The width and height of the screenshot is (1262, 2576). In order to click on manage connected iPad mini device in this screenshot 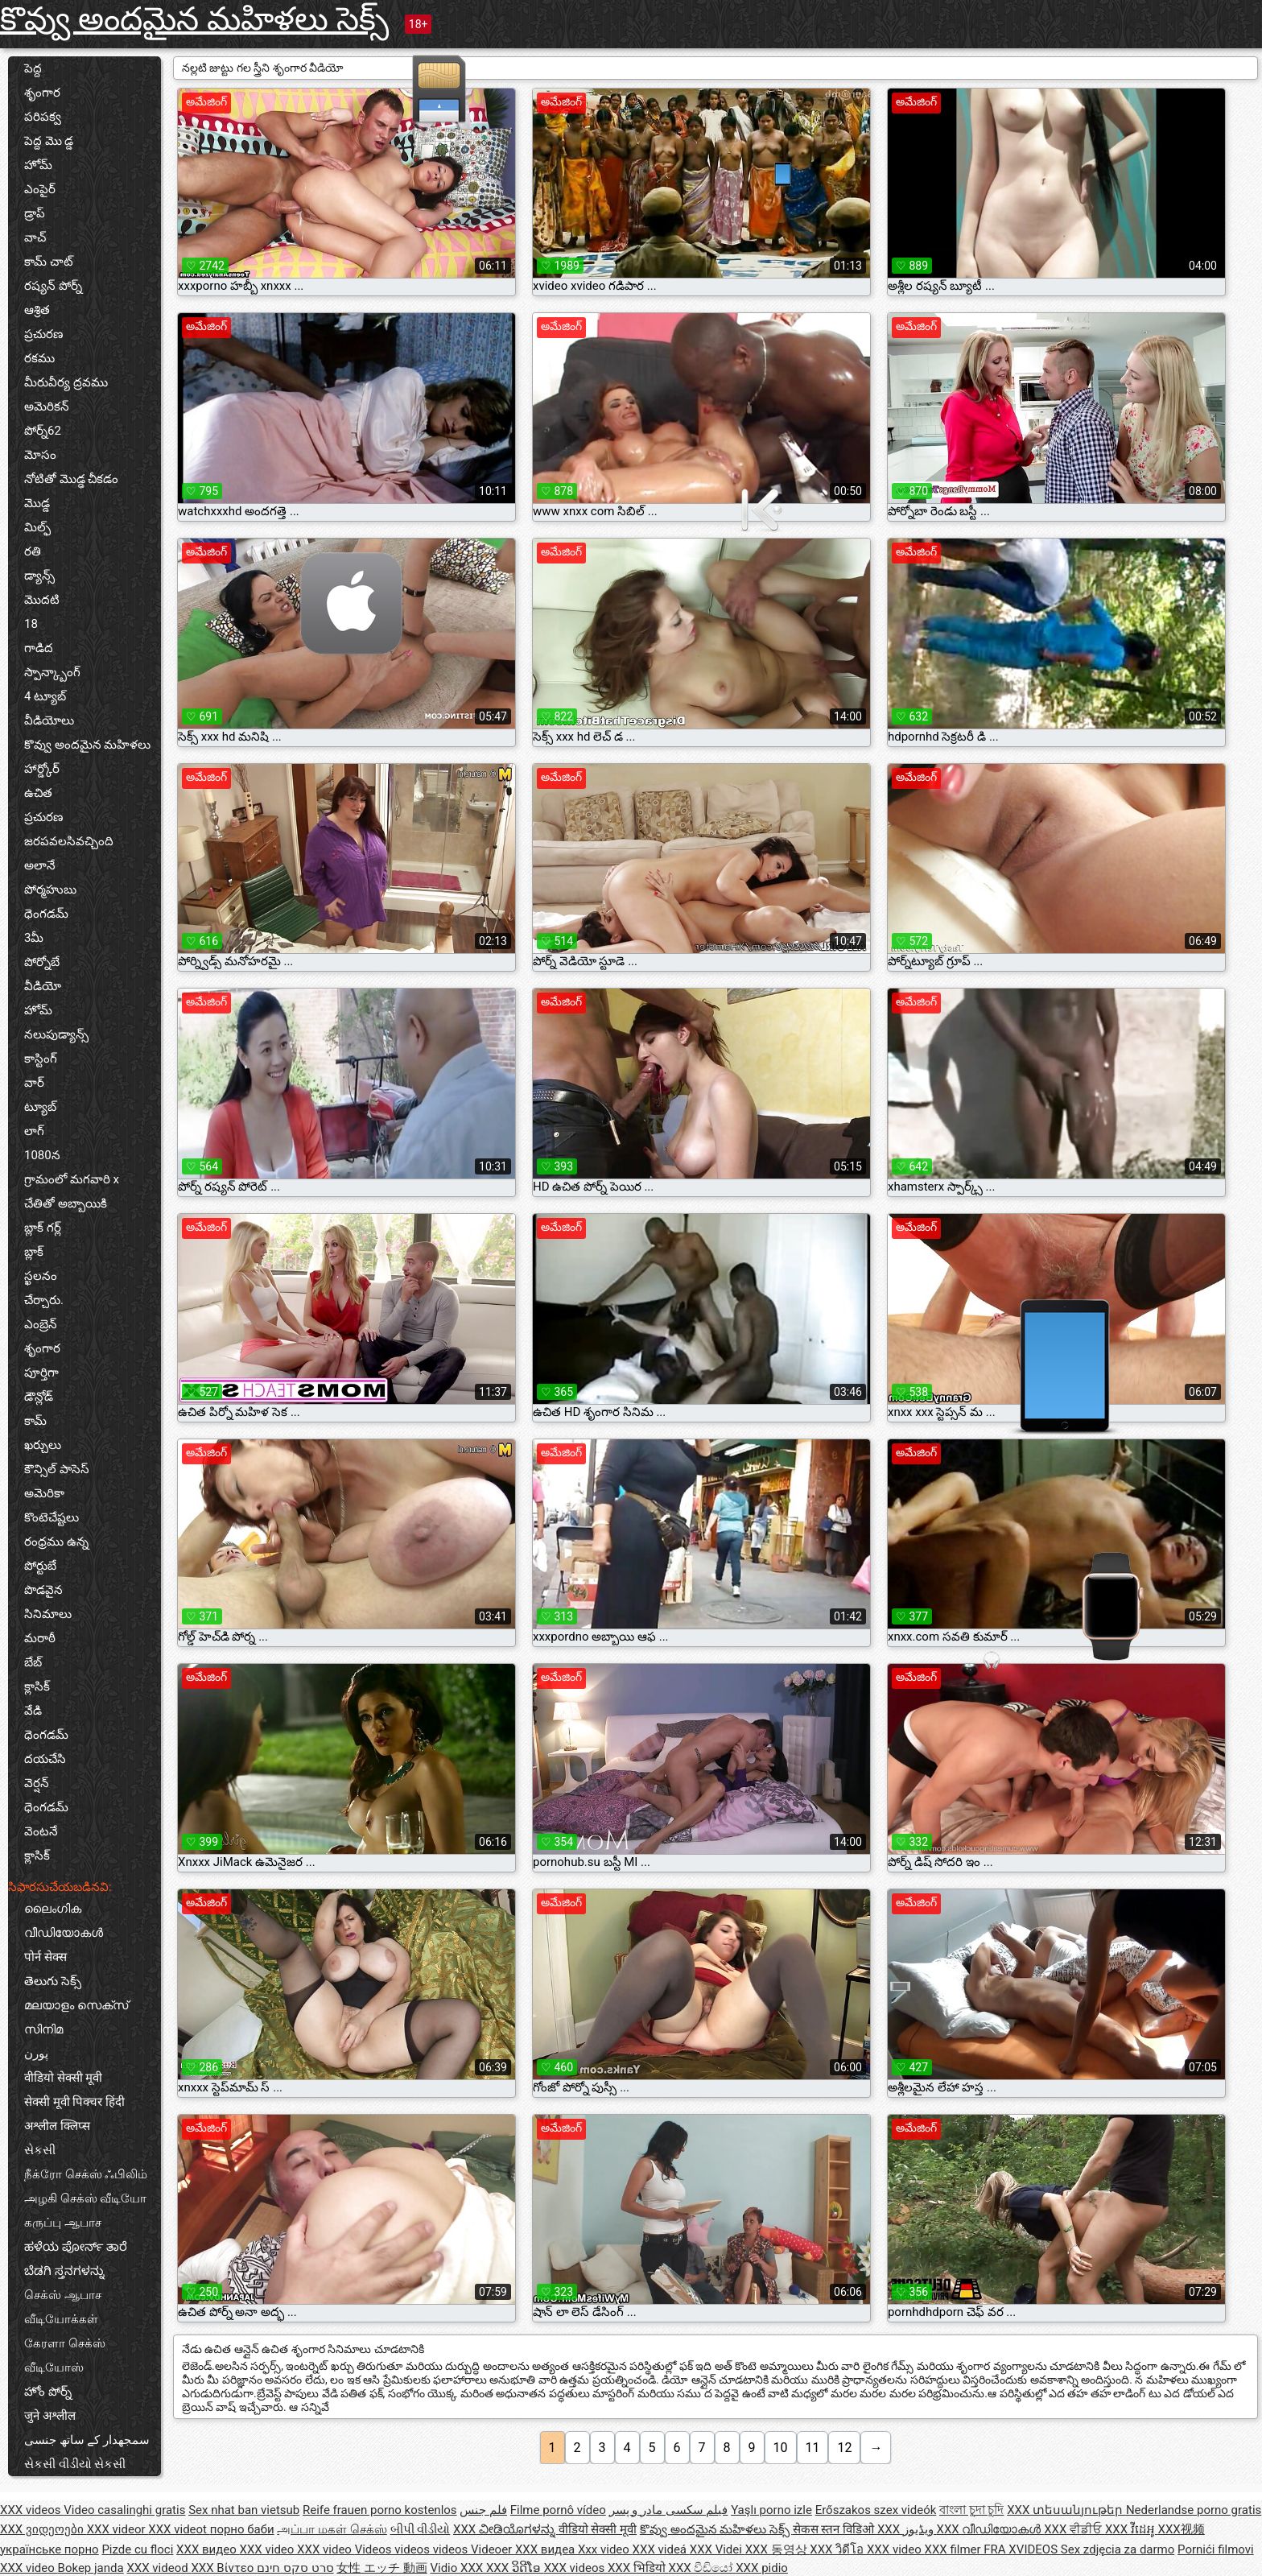, I will do `click(1065, 1354)`.